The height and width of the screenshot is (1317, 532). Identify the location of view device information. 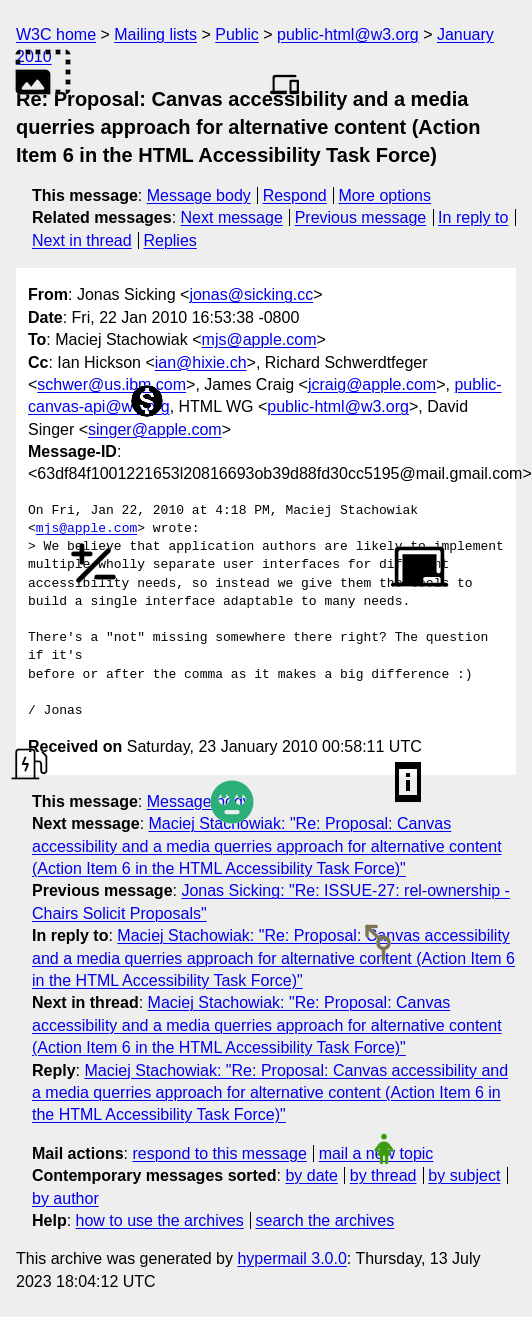
(408, 782).